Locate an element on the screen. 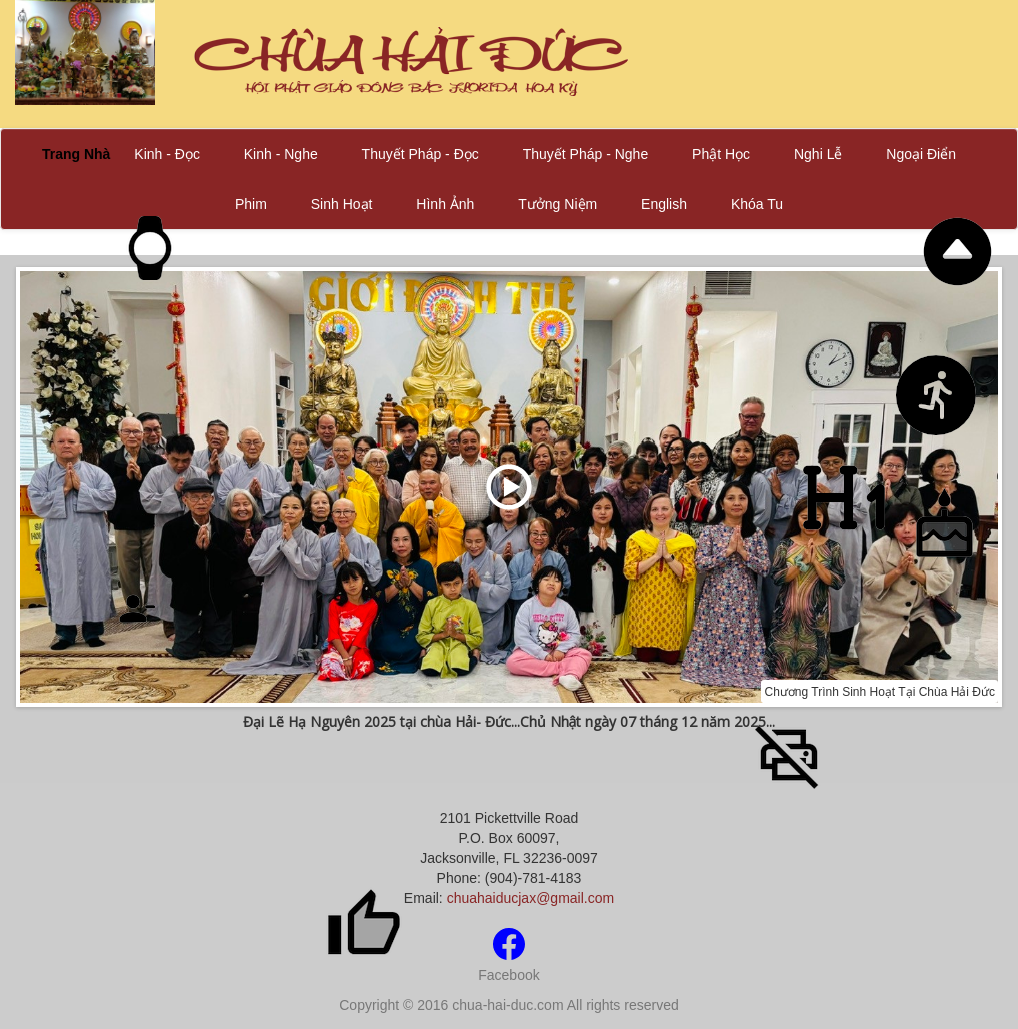 The image size is (1018, 1029). access smartwatch settings or pairing is located at coordinates (150, 248).